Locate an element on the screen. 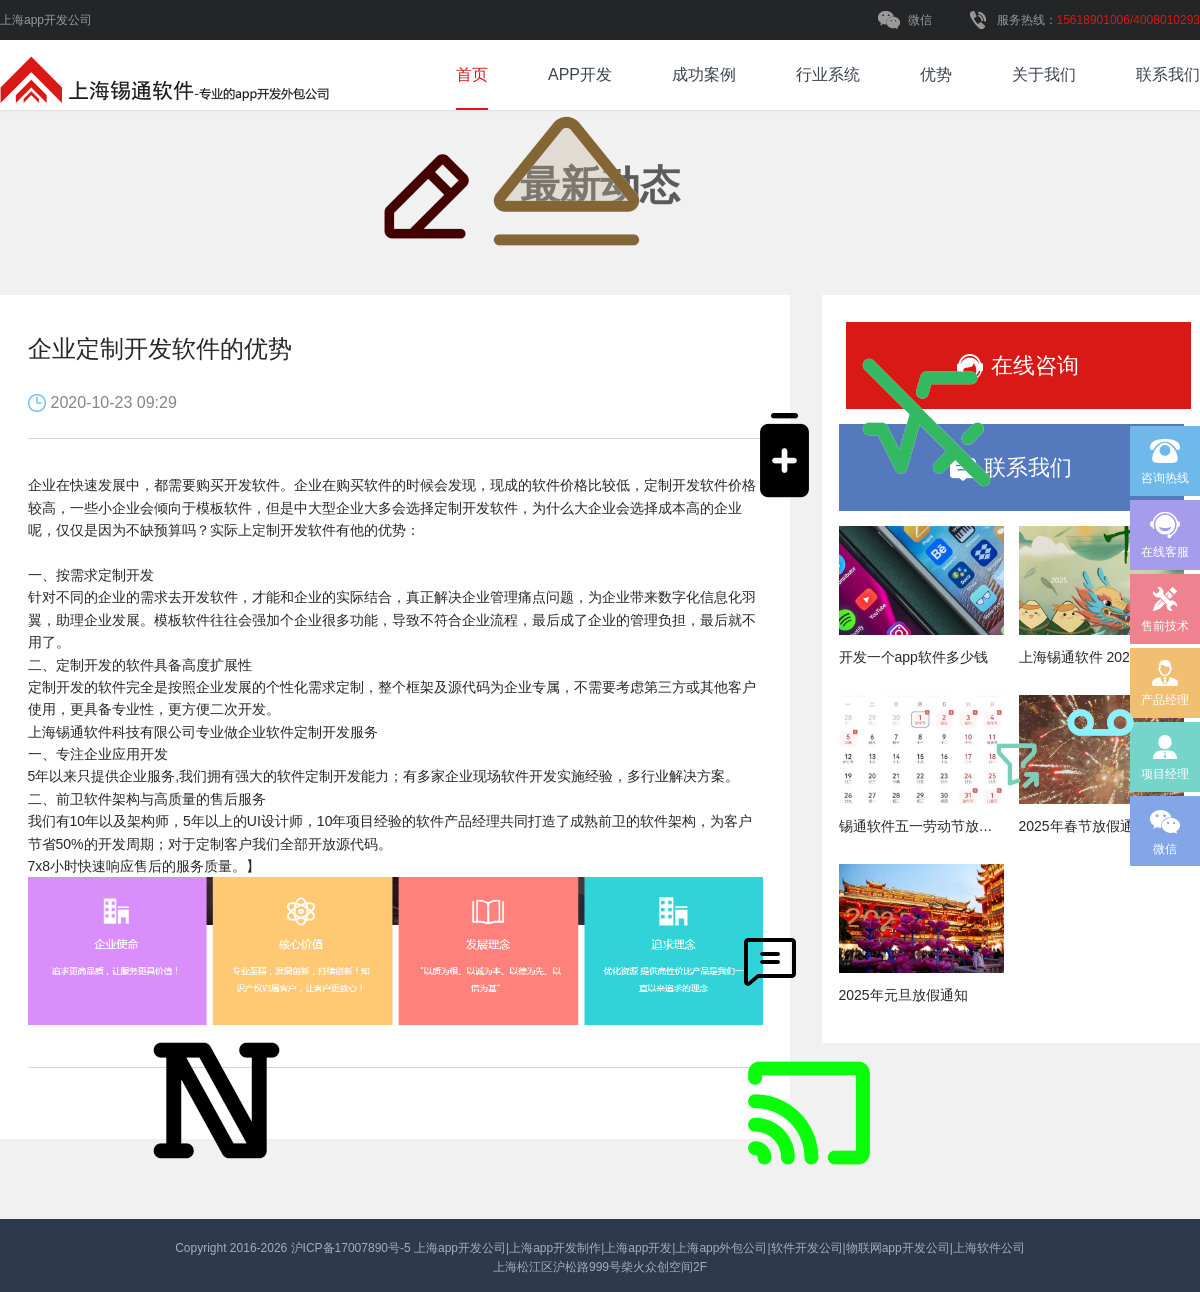  open a chat or messaging feature is located at coordinates (770, 958).